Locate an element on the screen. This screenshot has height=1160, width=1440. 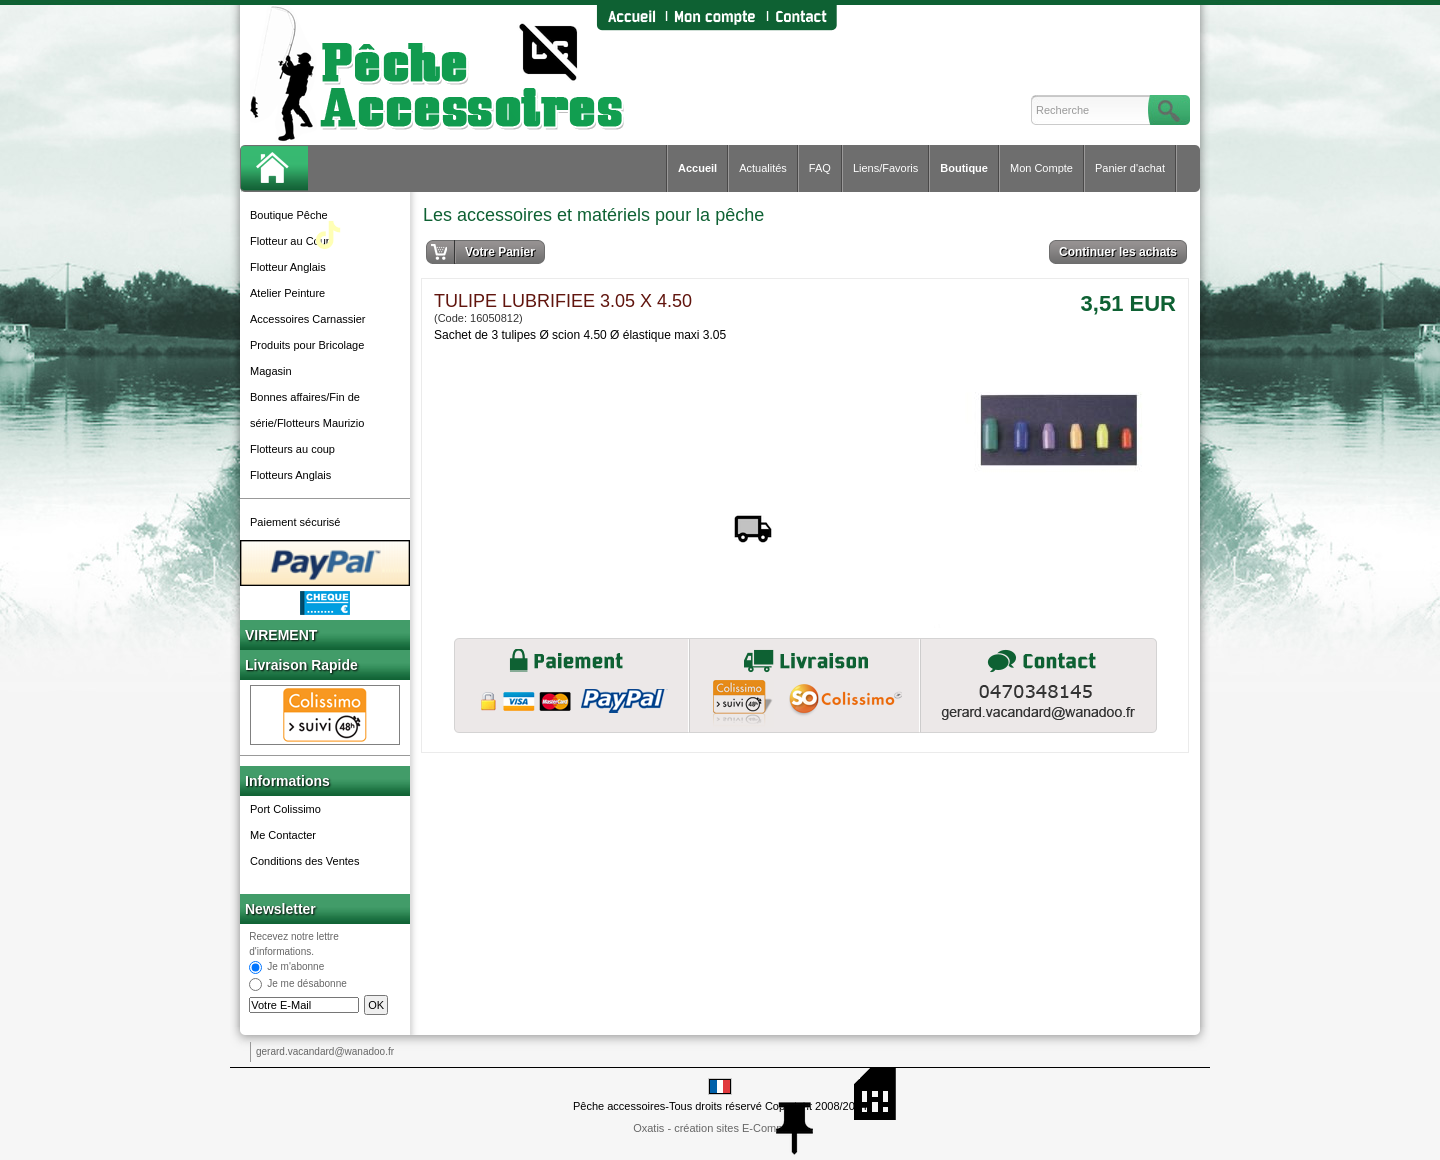
closed captions are disabled is located at coordinates (550, 50).